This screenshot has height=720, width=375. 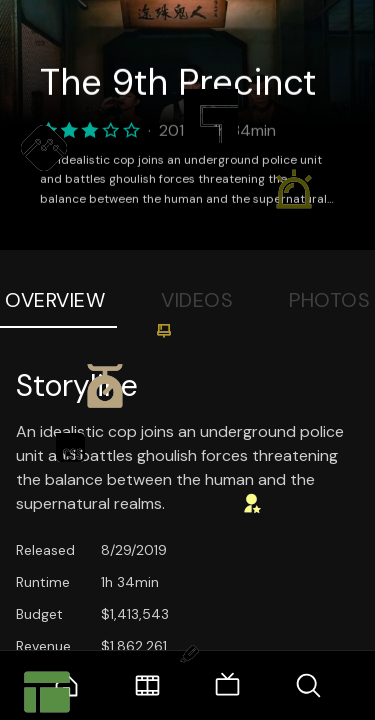 What do you see at coordinates (294, 189) in the screenshot?
I see `indicates a system warning or alert` at bounding box center [294, 189].